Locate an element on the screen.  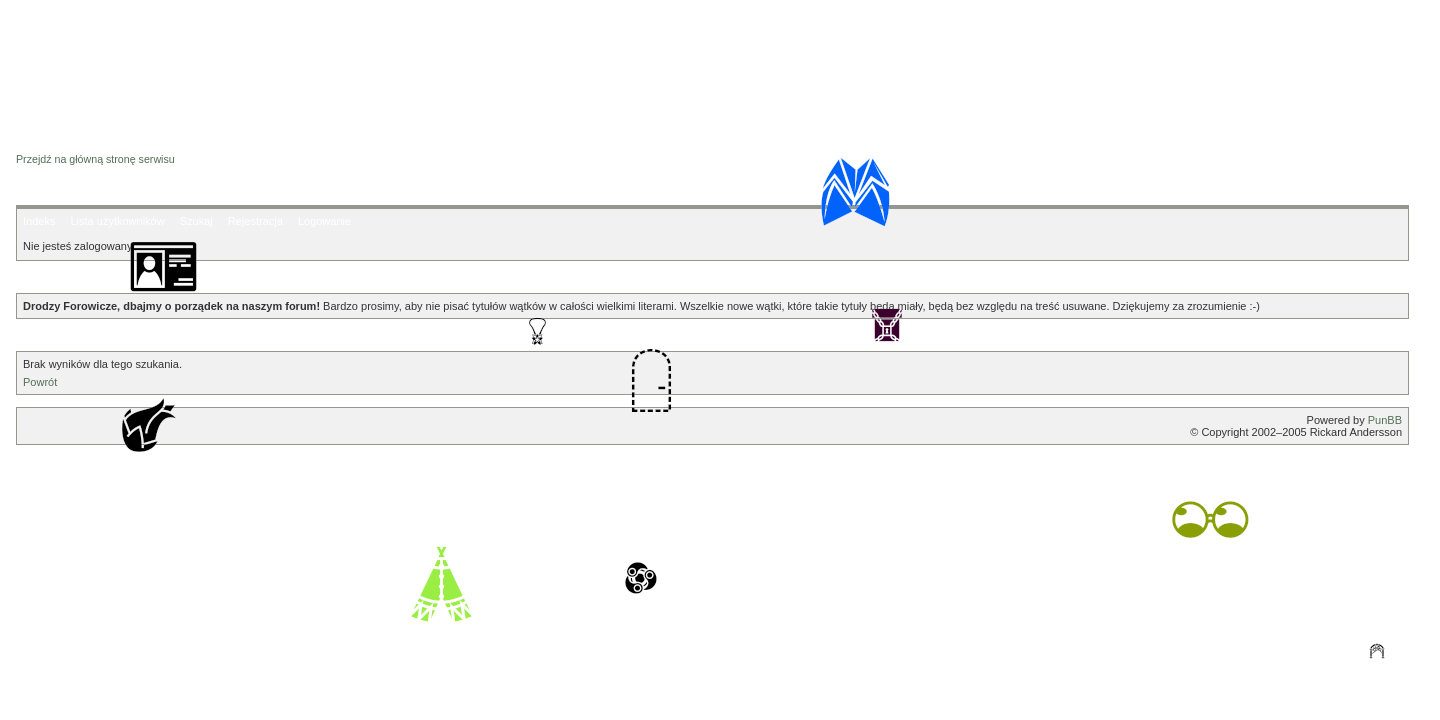
enter a dungeon or underground area is located at coordinates (1377, 651).